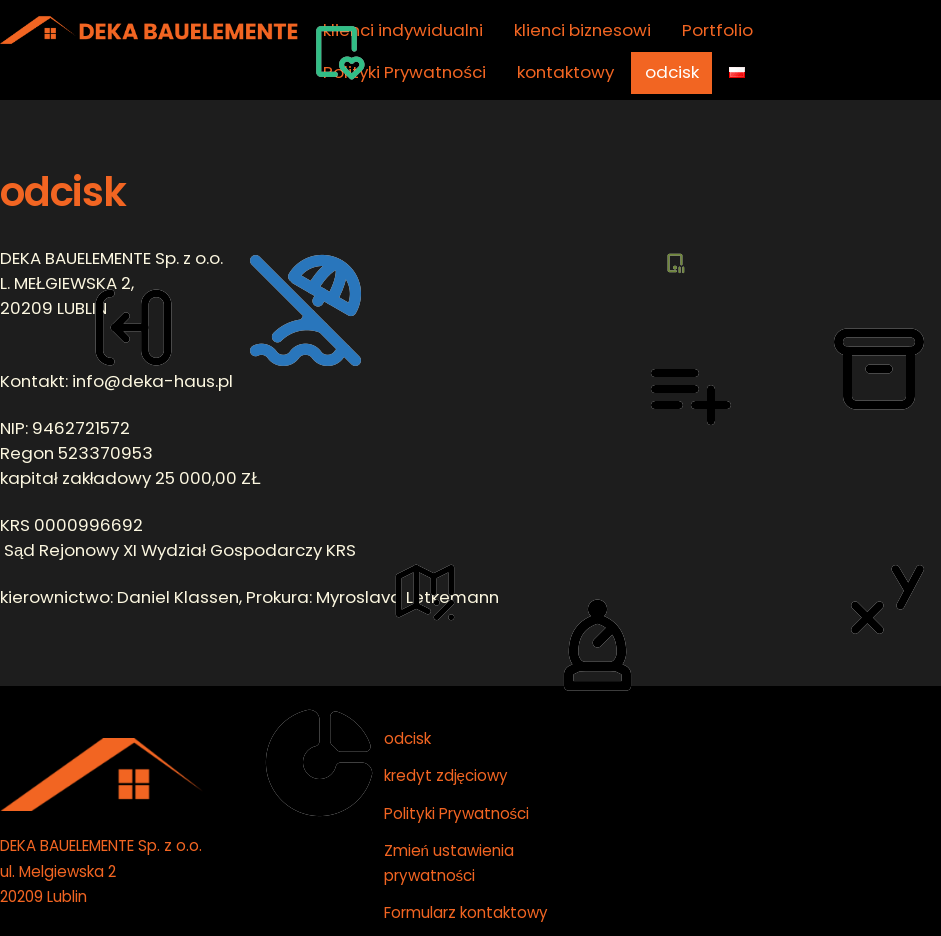 This screenshot has height=936, width=941. What do you see at coordinates (883, 605) in the screenshot?
I see `calculate x raised to the power of y` at bounding box center [883, 605].